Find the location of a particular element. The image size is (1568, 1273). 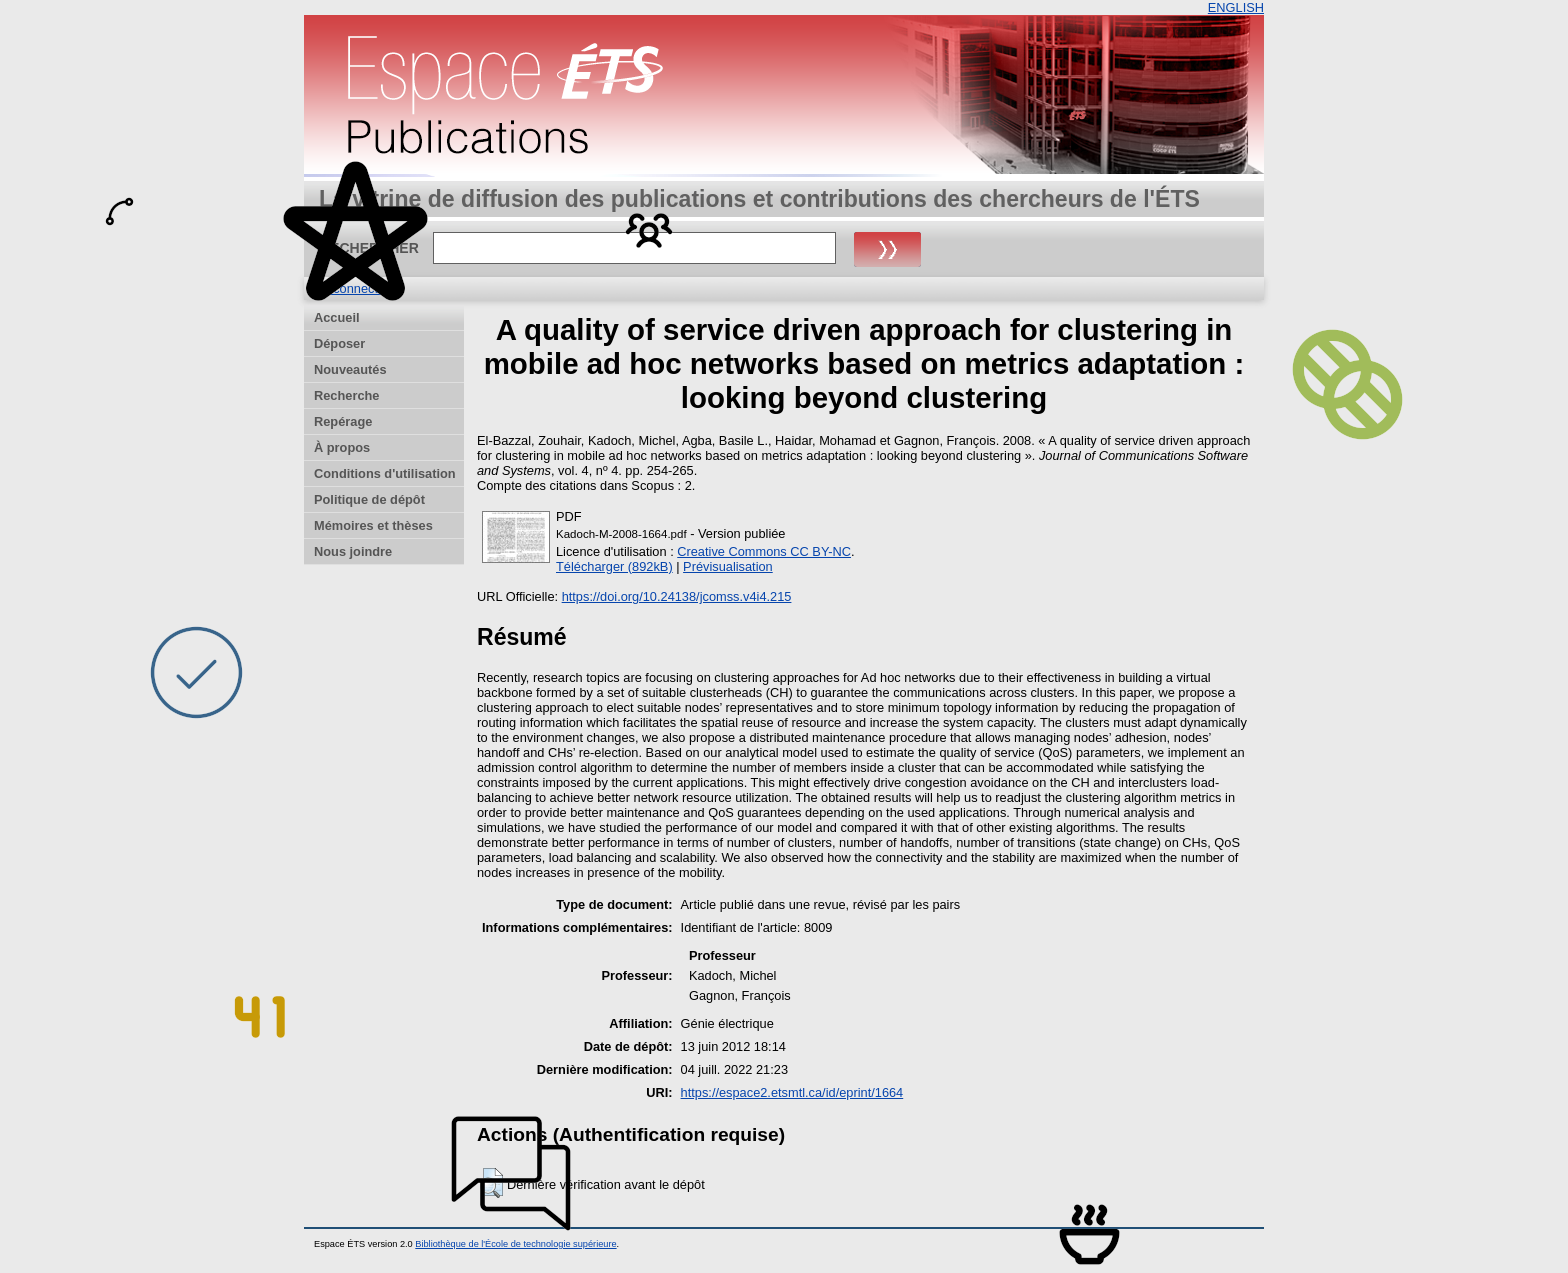

view food or dining options is located at coordinates (1089, 1234).